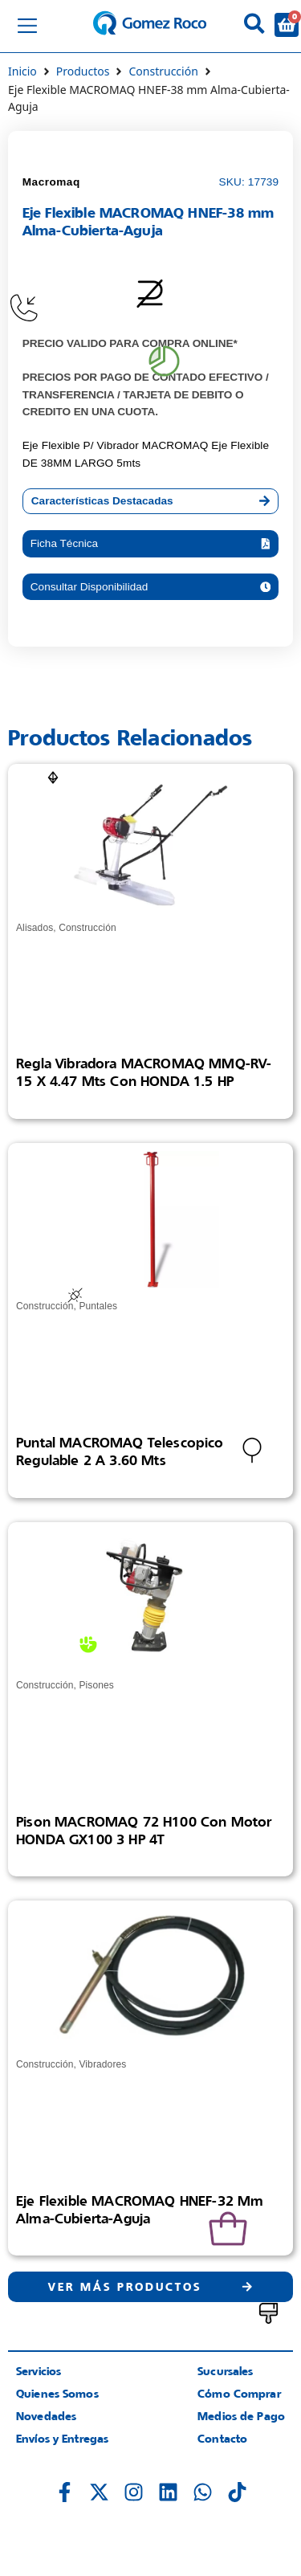 Image resolution: width=301 pixels, height=2576 pixels. I want to click on indicates a set is not a superset of another in mathematical notation, so click(149, 293).